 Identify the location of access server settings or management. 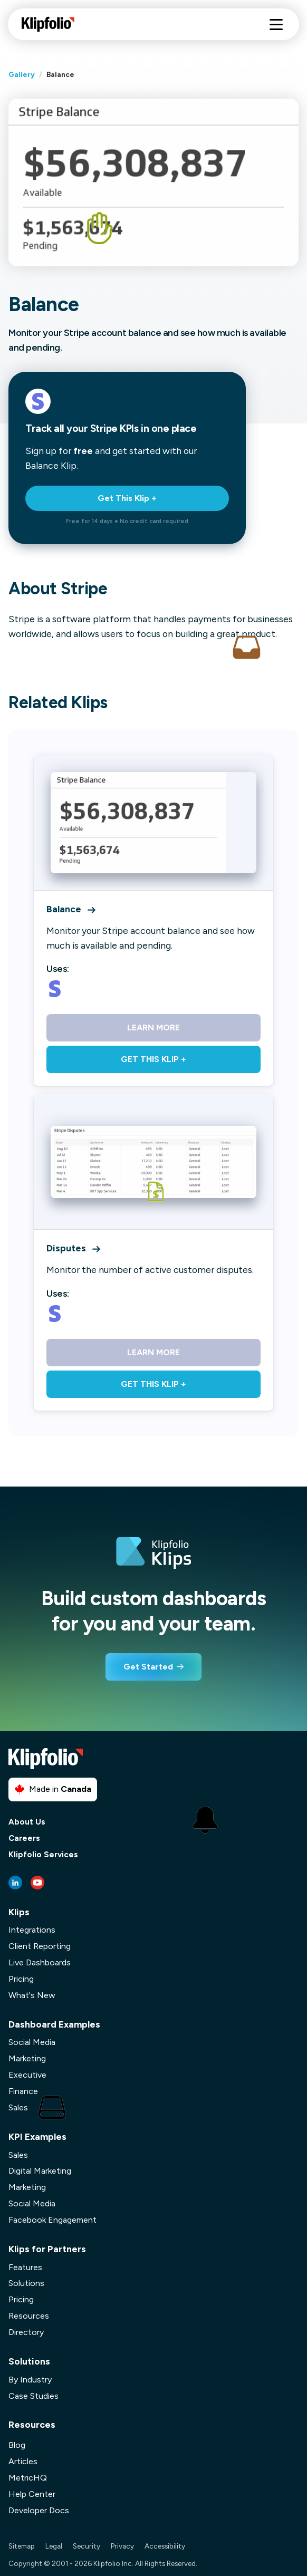
(52, 2107).